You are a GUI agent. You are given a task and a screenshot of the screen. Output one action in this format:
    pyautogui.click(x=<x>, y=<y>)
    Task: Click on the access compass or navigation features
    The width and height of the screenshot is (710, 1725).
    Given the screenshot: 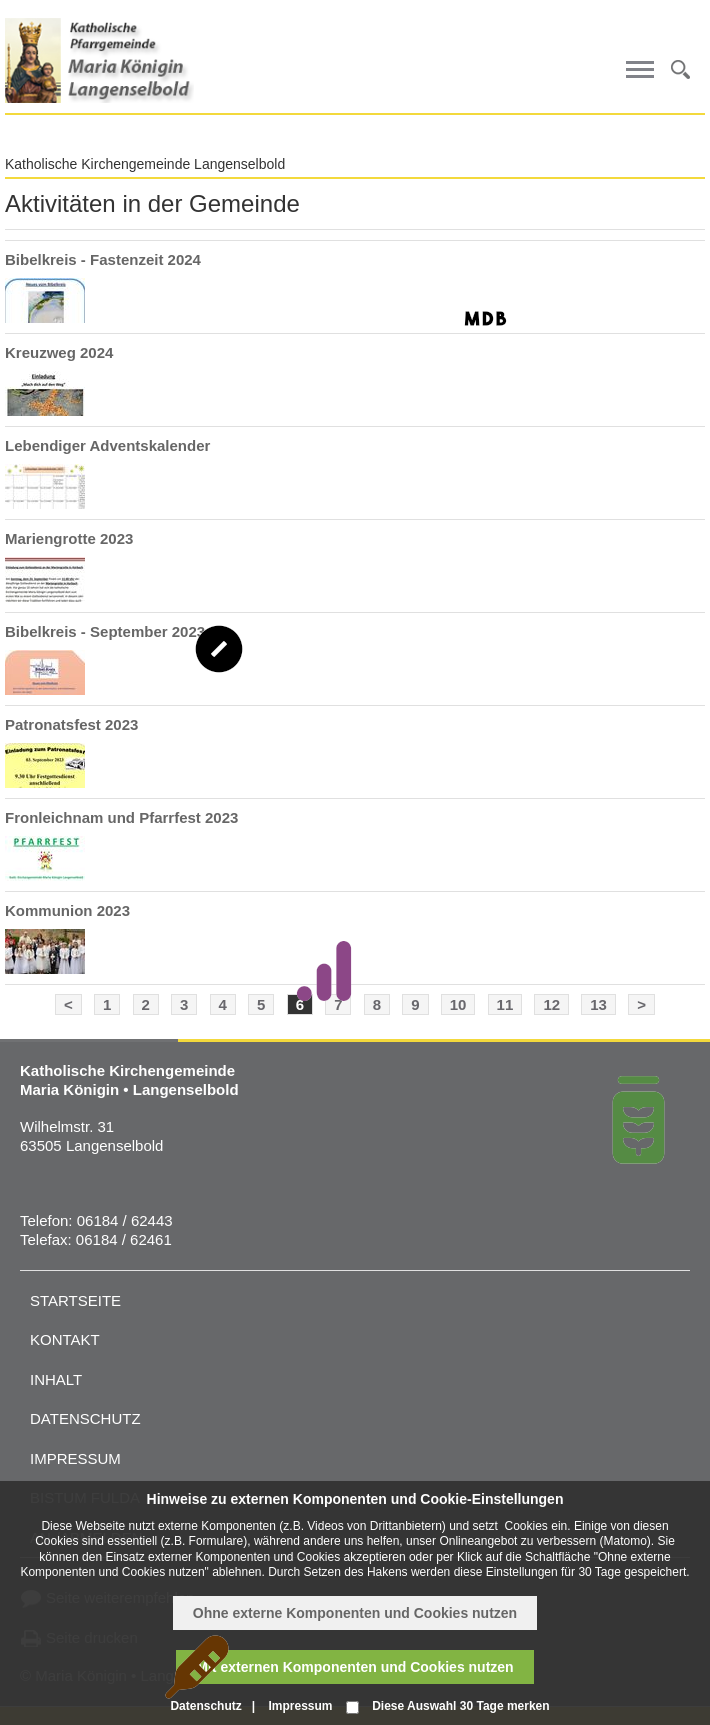 What is the action you would take?
    pyautogui.click(x=219, y=649)
    